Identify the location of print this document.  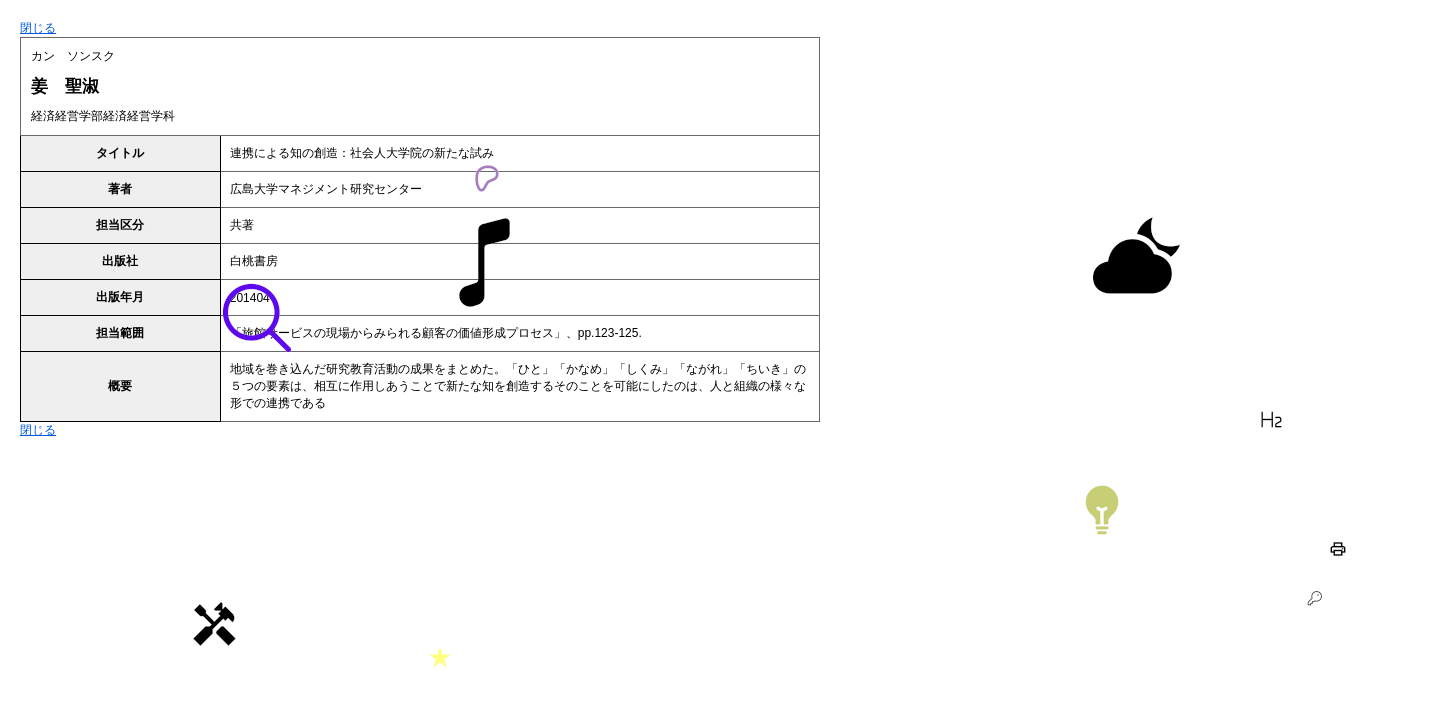
(1338, 549).